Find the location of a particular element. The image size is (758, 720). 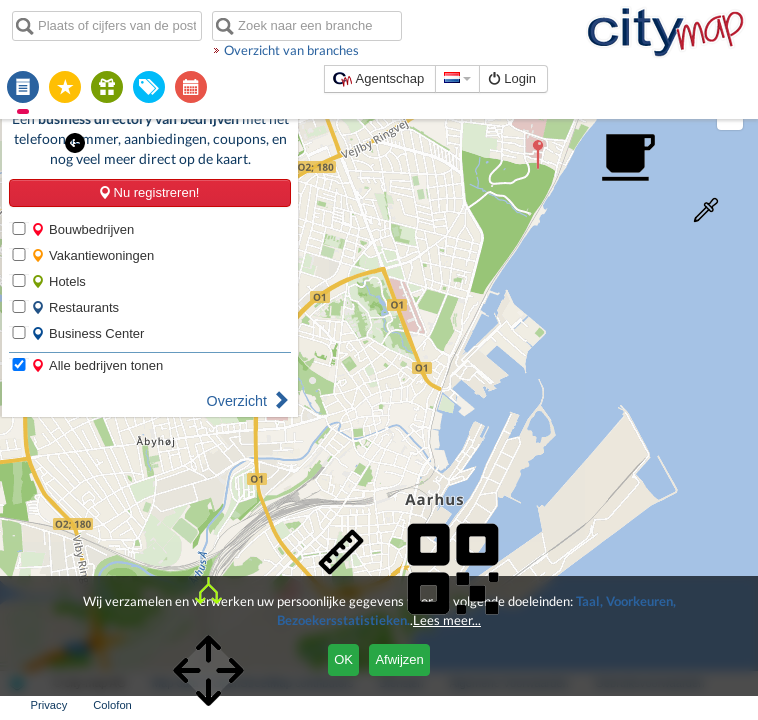

access measurement tools is located at coordinates (341, 552).